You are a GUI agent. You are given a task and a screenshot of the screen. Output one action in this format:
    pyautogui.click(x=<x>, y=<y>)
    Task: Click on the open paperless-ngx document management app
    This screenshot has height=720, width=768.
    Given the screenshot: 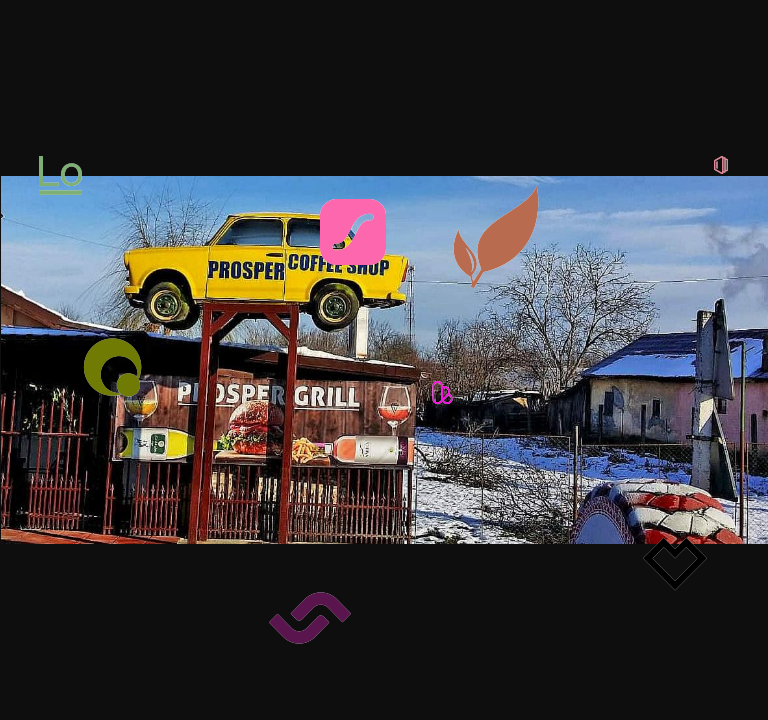 What is the action you would take?
    pyautogui.click(x=496, y=237)
    